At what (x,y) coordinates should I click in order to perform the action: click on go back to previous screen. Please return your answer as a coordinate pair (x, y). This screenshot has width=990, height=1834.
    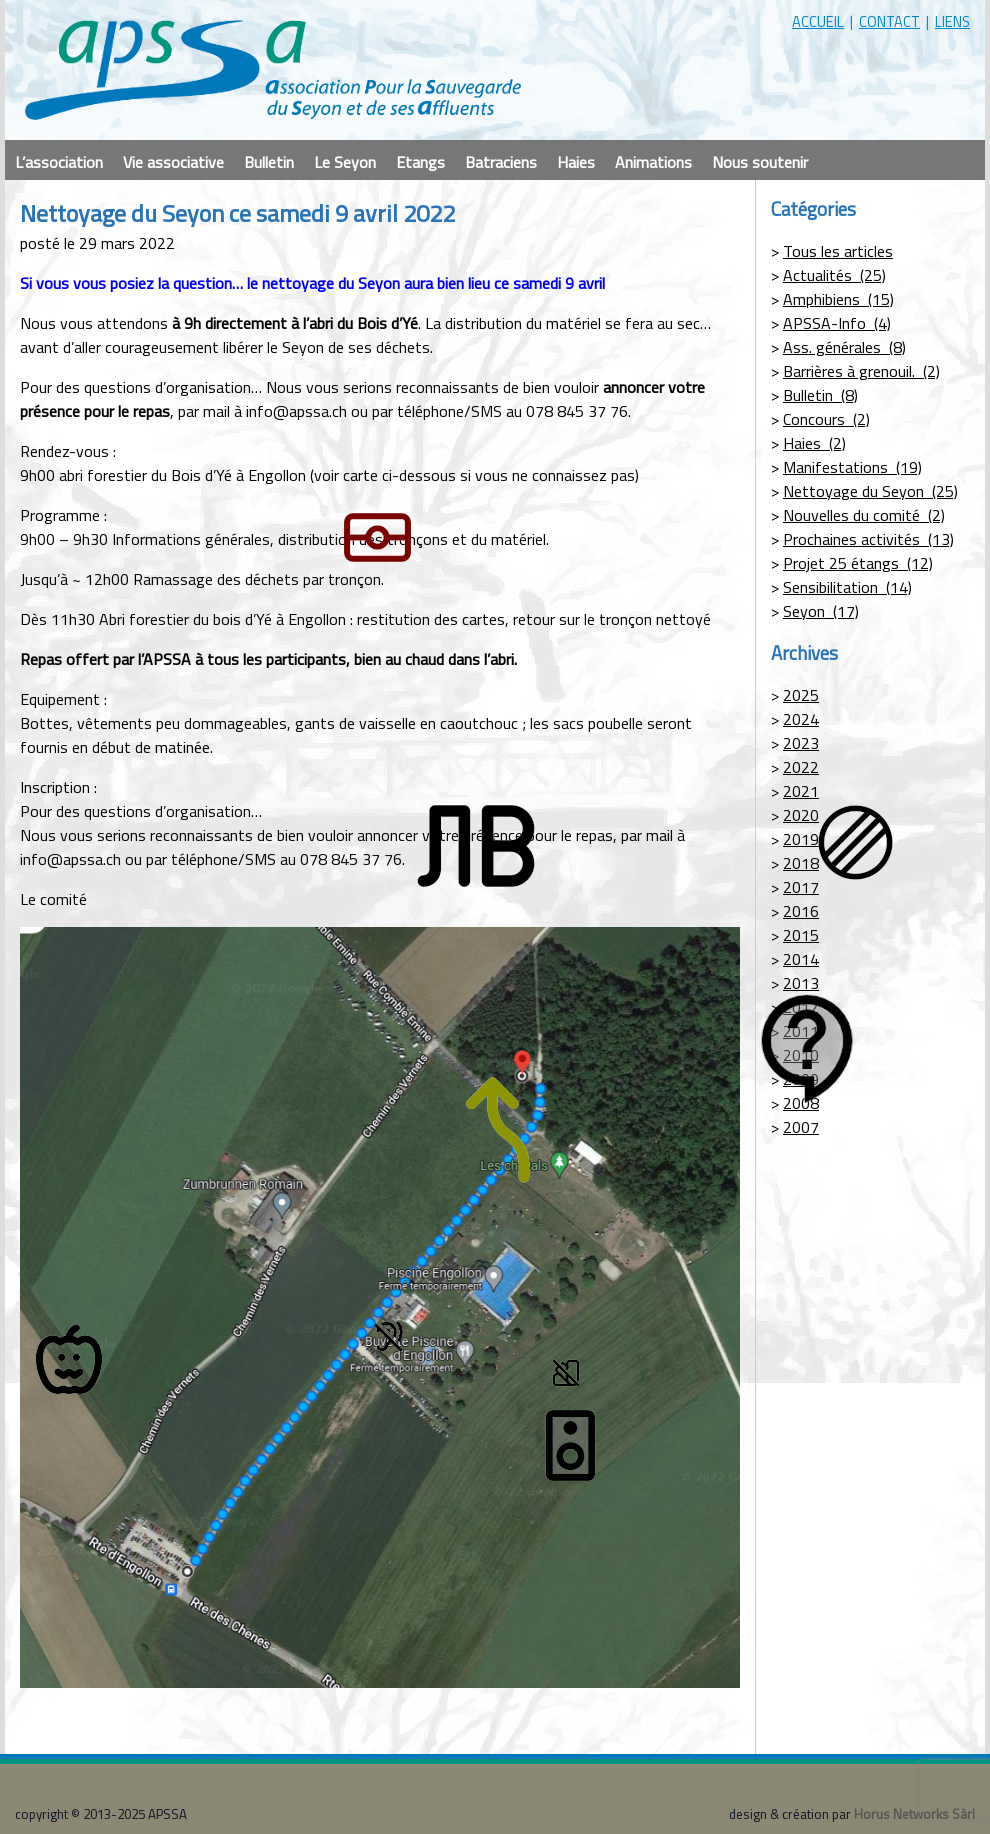
    Looking at the image, I should click on (503, 1130).